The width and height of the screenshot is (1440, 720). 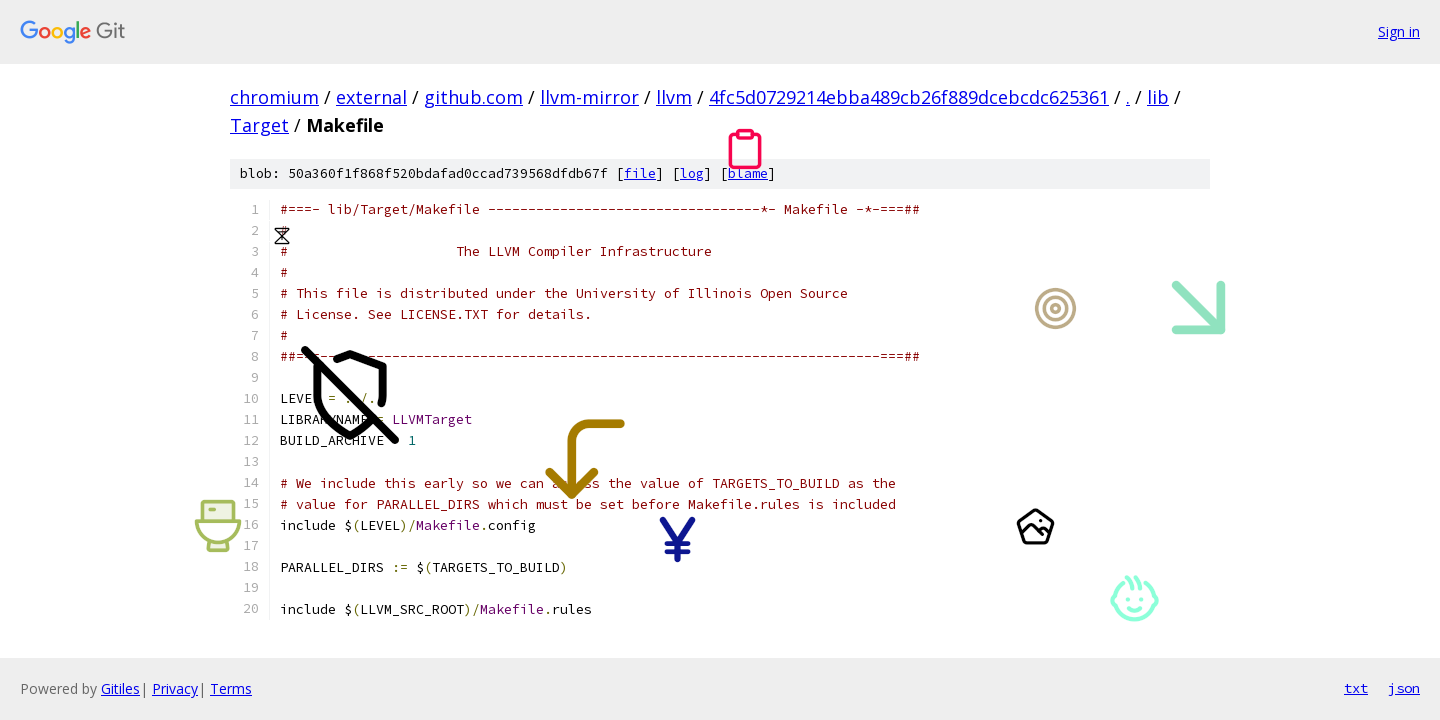 What do you see at coordinates (1035, 527) in the screenshot?
I see `view images in a pentagon-shaped frame` at bounding box center [1035, 527].